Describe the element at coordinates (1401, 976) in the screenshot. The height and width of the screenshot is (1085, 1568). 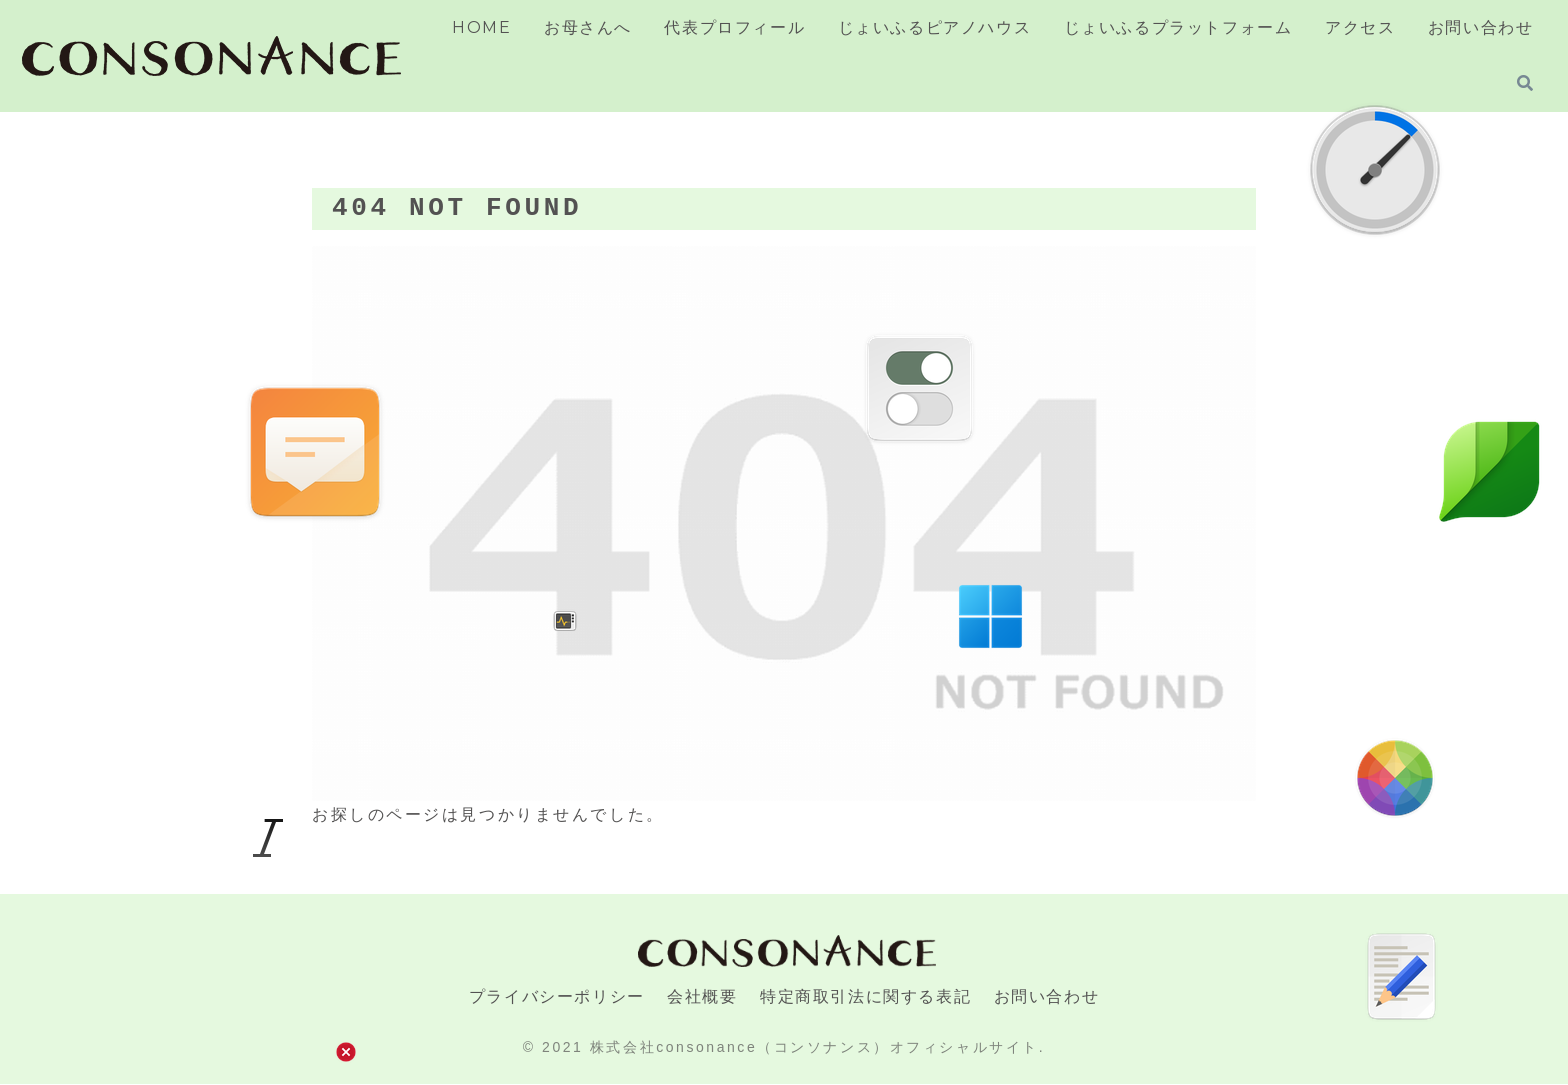
I see `open text editor application` at that location.